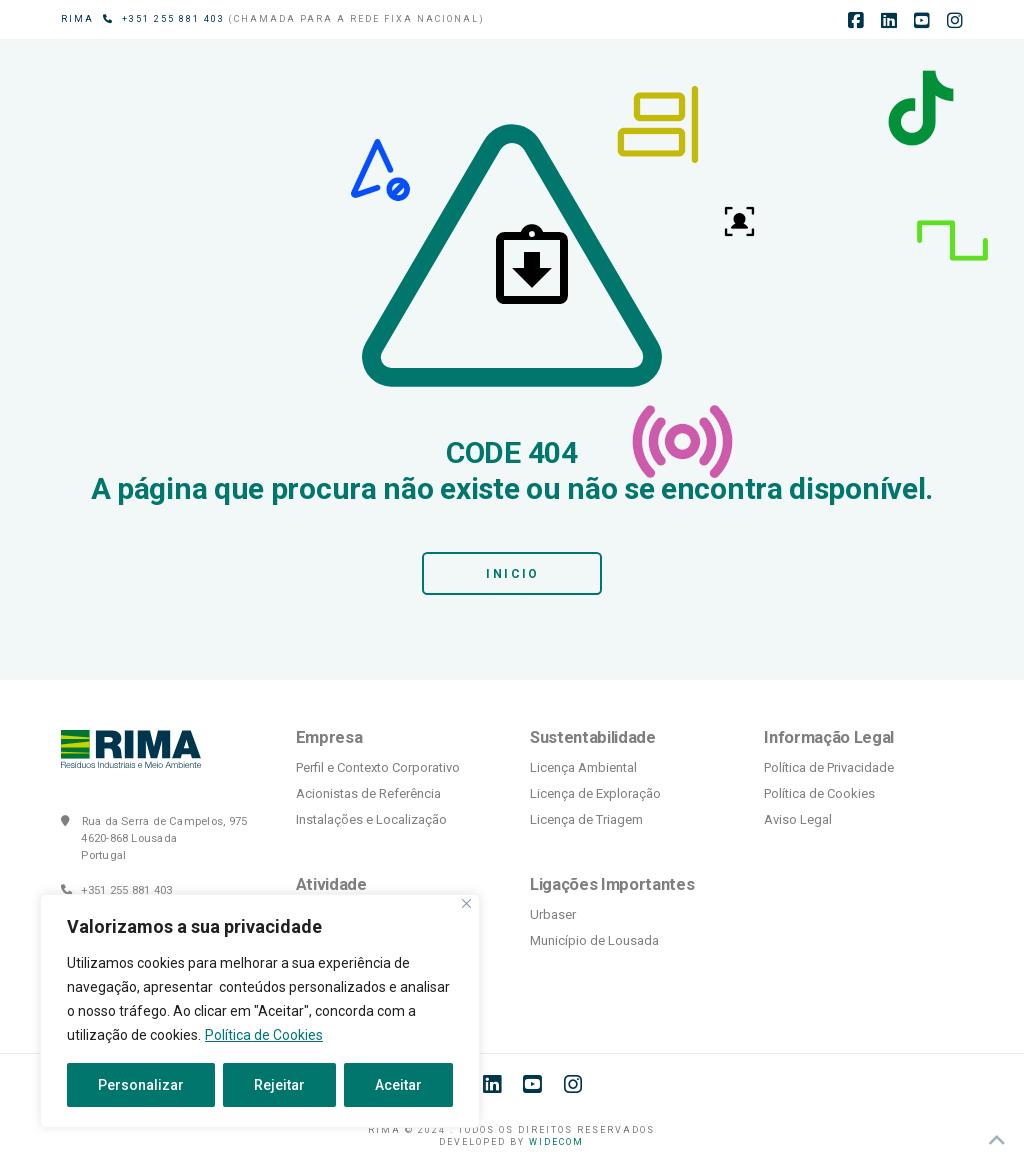 This screenshot has width=1024, height=1168. Describe the element at coordinates (377, 168) in the screenshot. I see `cancel current navigation route` at that location.